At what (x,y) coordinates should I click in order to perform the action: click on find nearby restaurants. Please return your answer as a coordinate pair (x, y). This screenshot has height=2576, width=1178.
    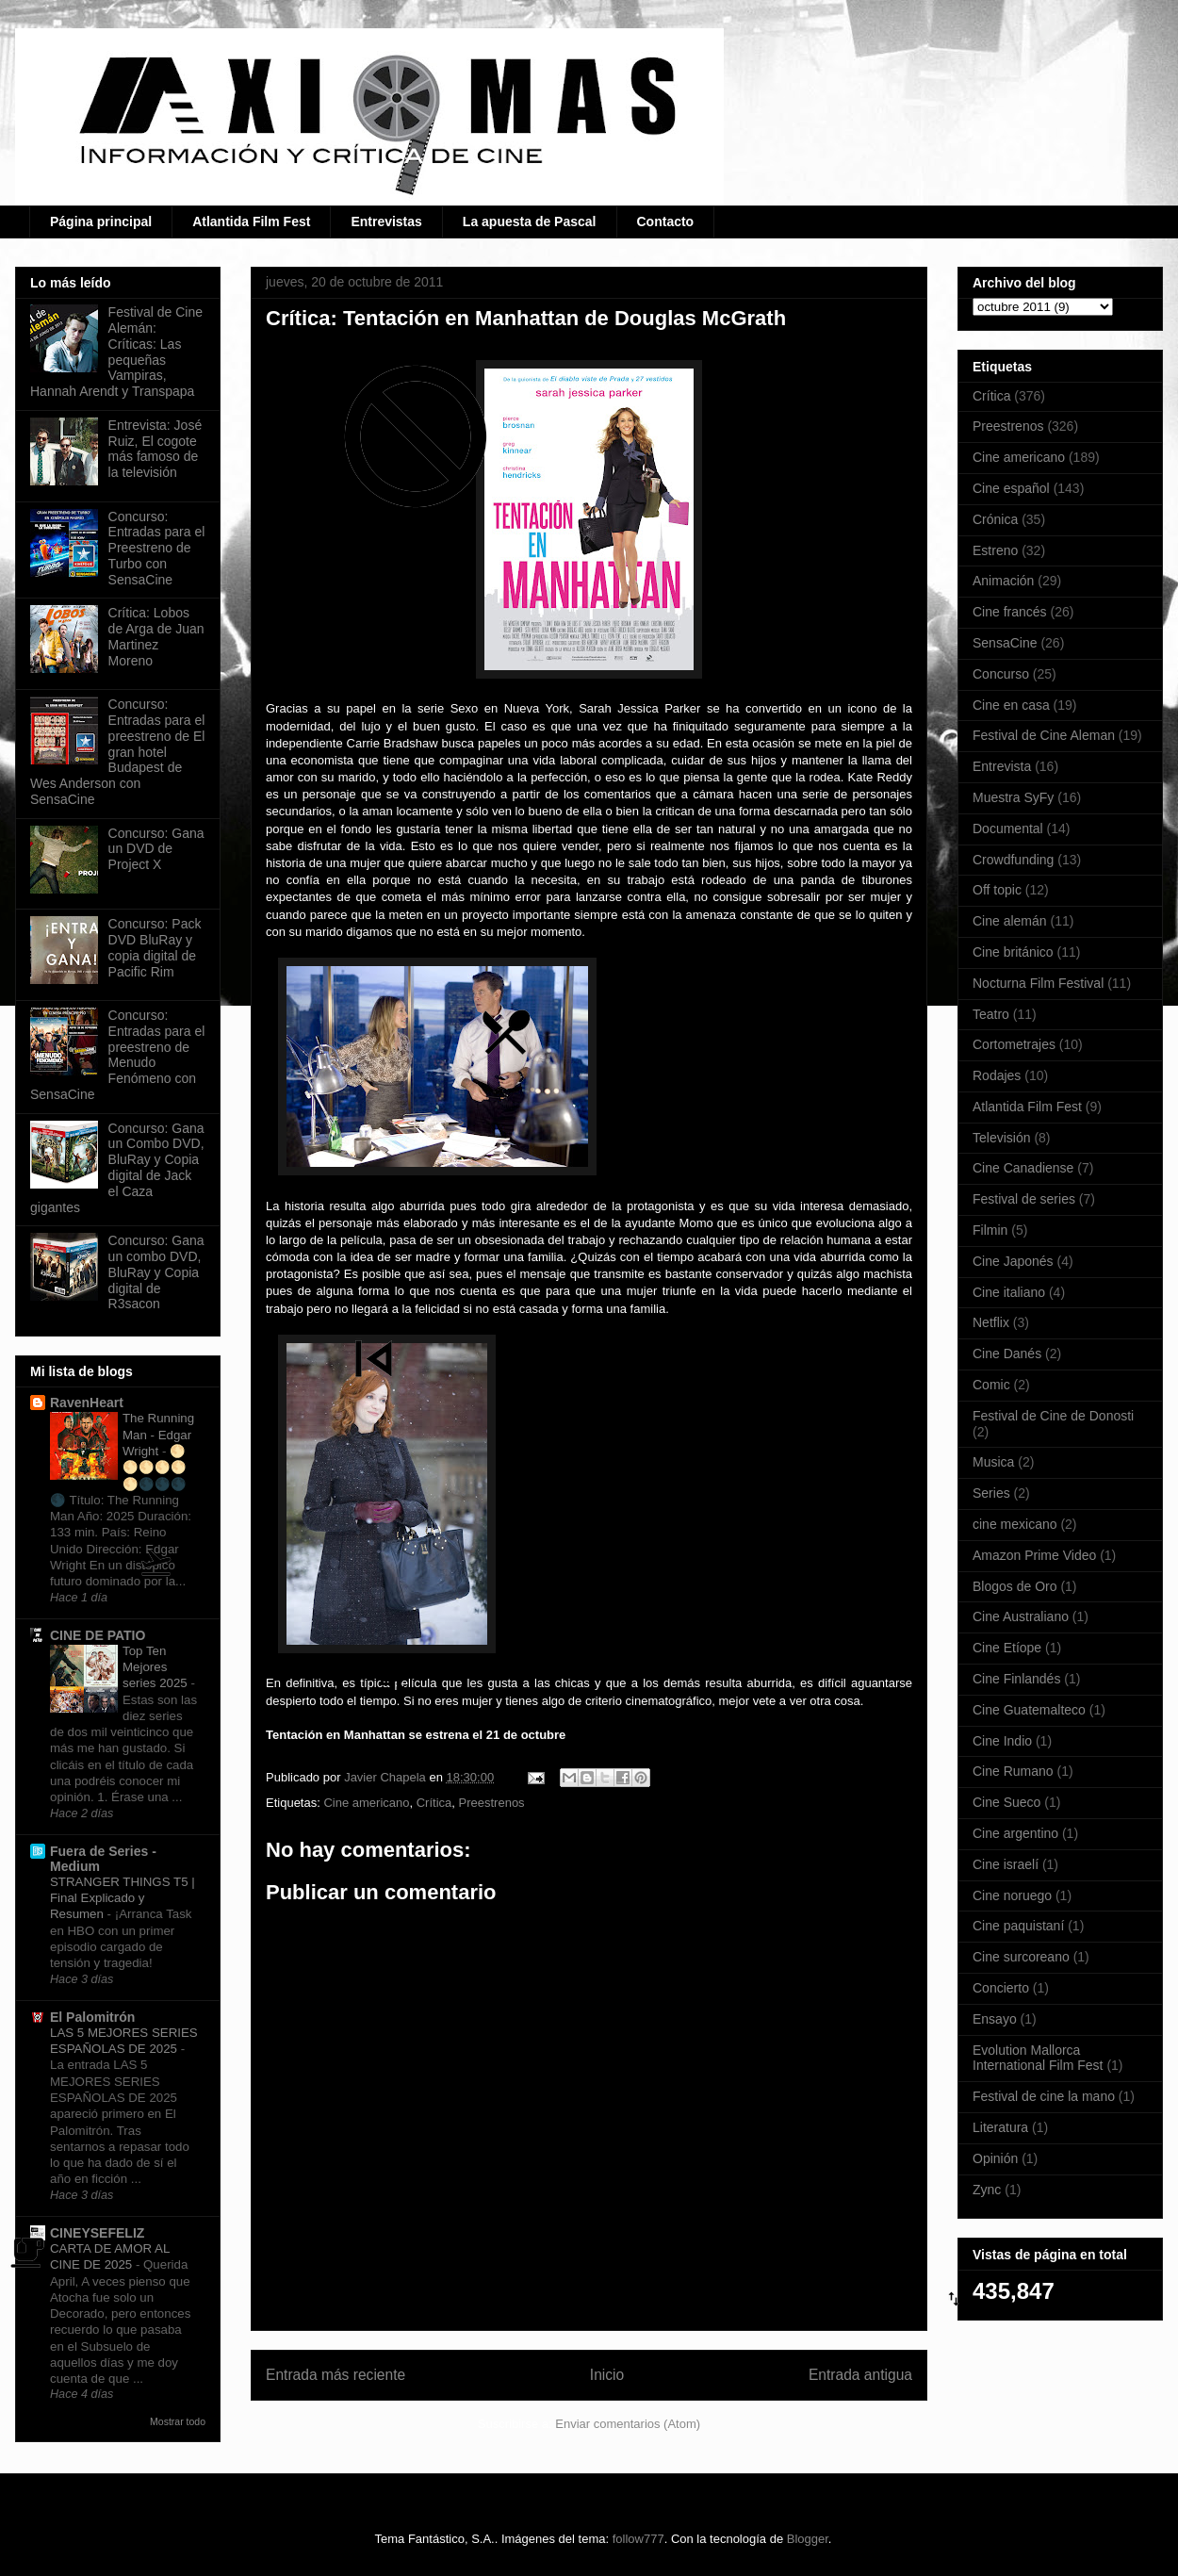
    Looking at the image, I should click on (505, 1031).